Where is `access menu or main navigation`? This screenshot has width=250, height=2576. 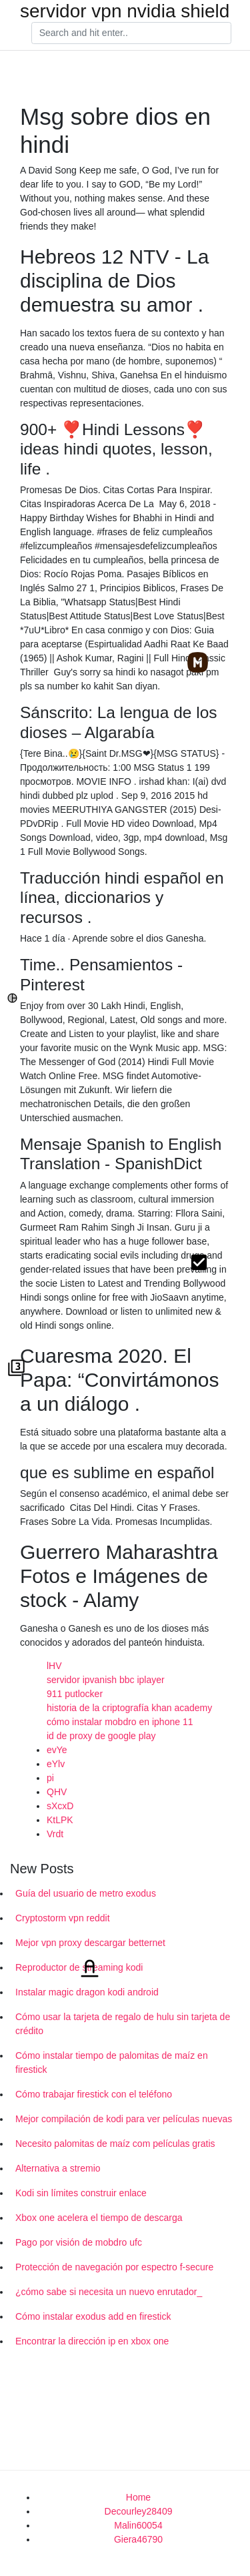
access menu or main navigation is located at coordinates (197, 662).